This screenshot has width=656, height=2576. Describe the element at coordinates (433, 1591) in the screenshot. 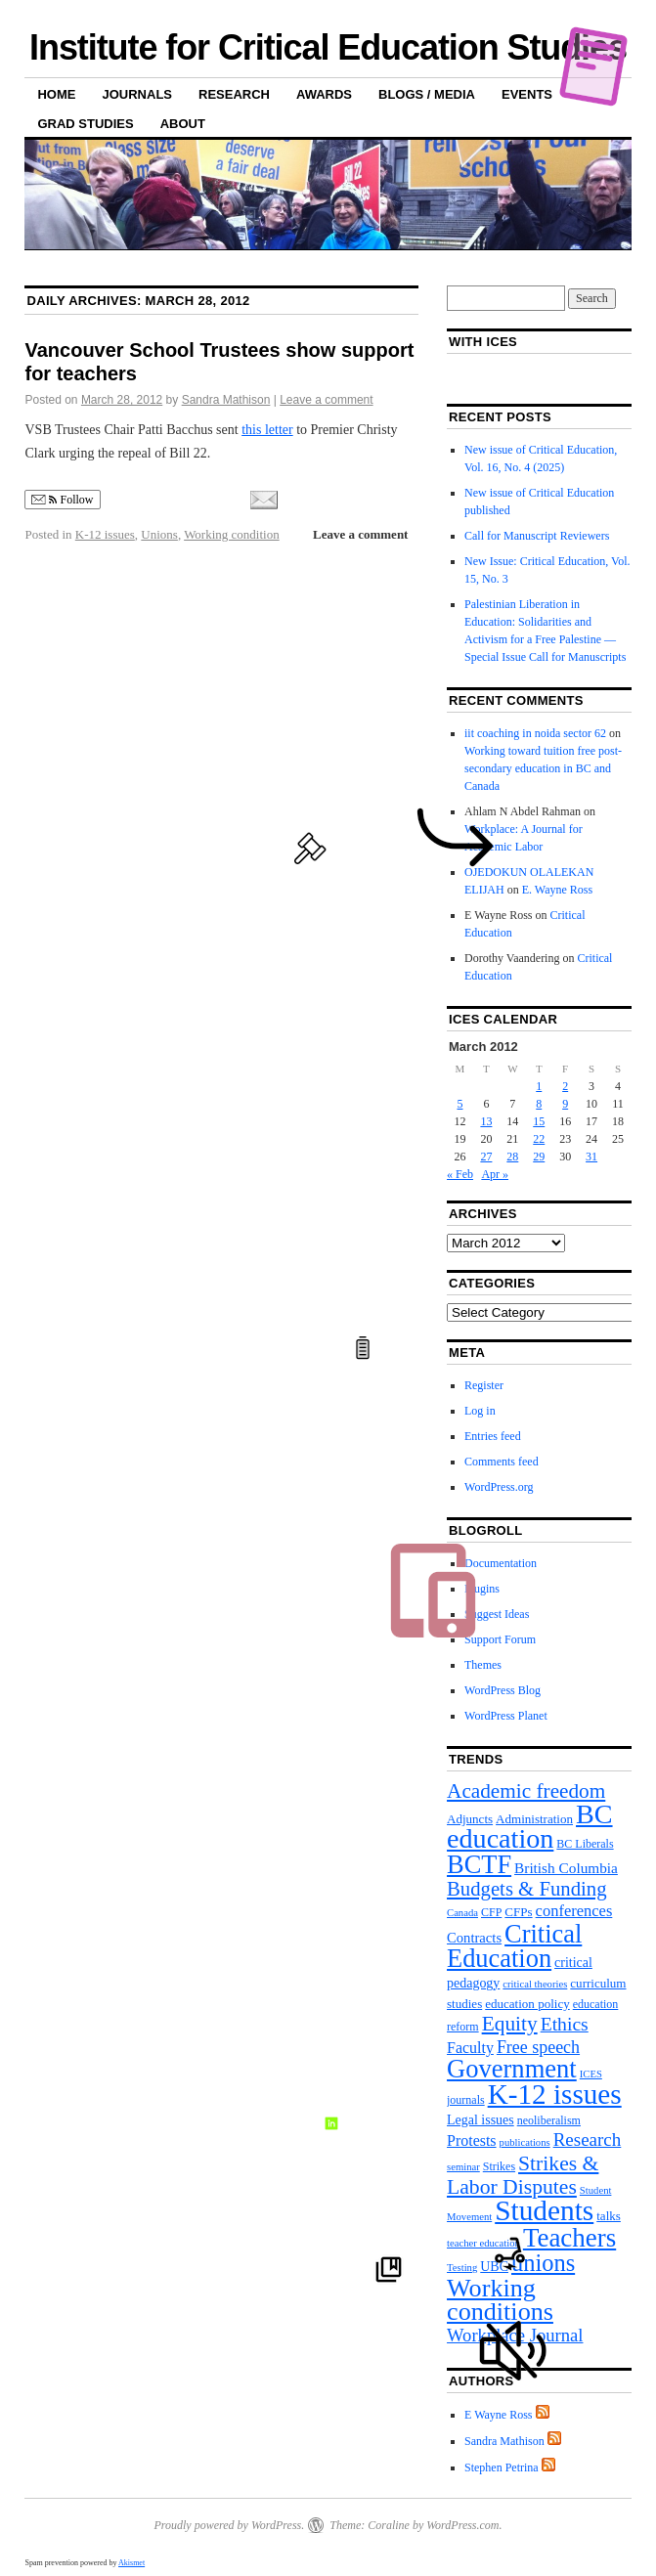

I see `manage connected mobile devices` at that location.